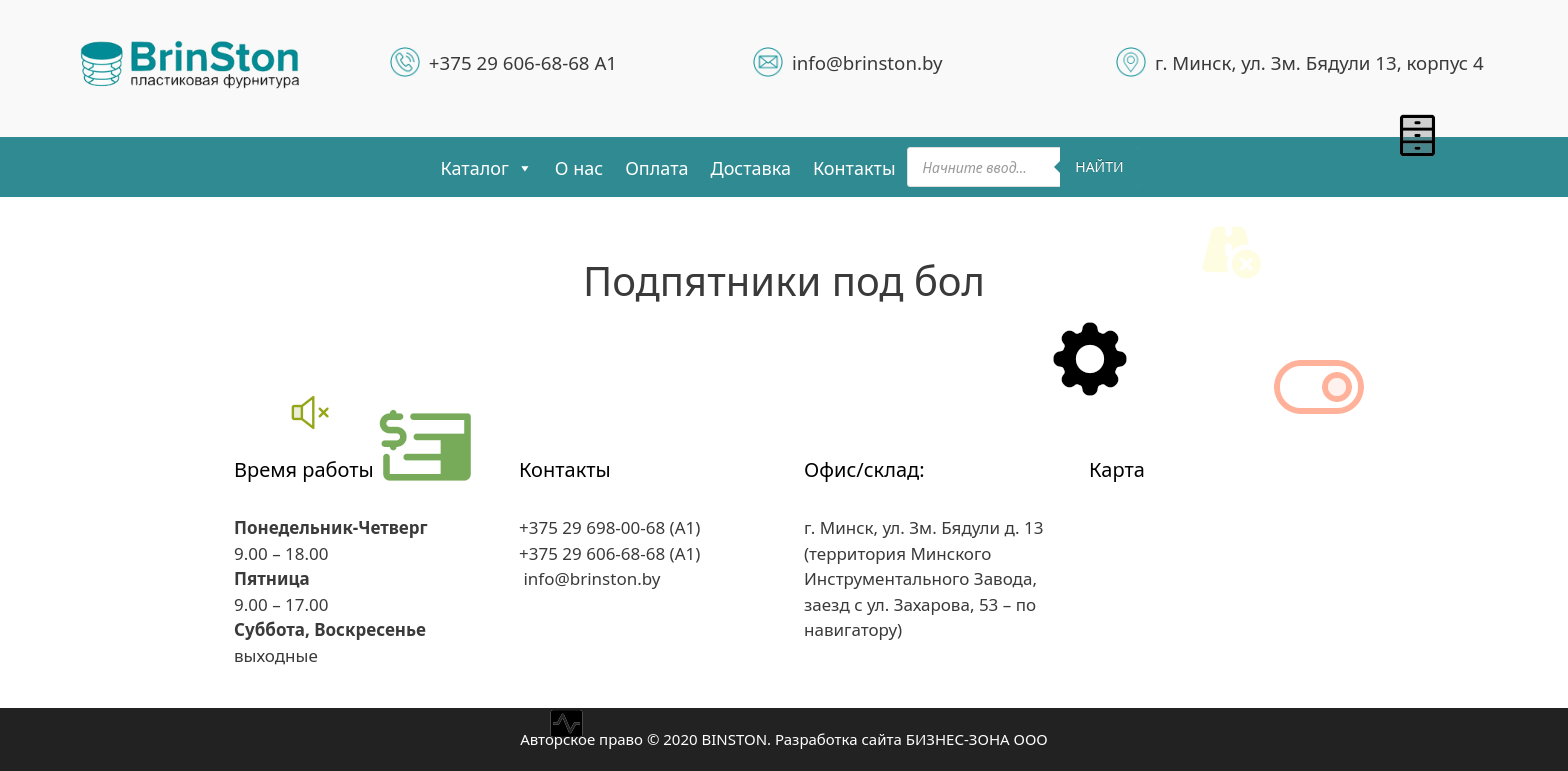 This screenshot has width=1568, height=771. What do you see at coordinates (1319, 387) in the screenshot?
I see `toggle switch in the "on" or enabled position` at bounding box center [1319, 387].